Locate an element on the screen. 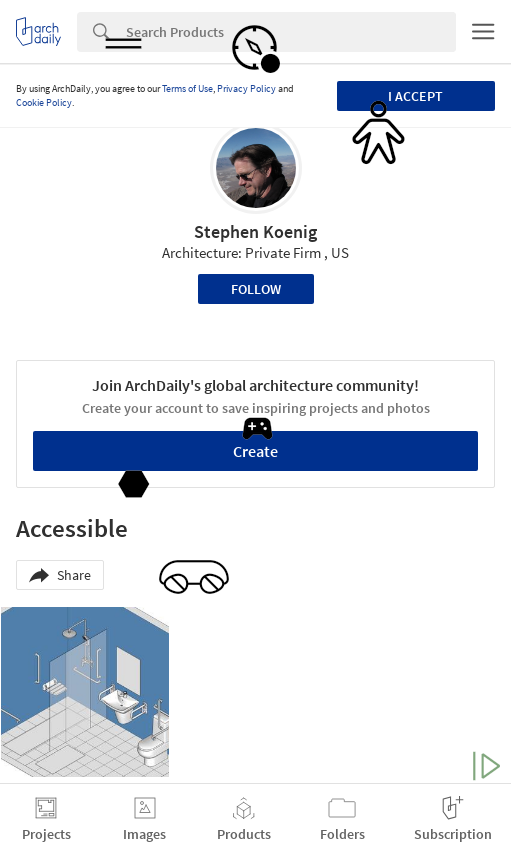 This screenshot has height=858, width=511. drag to reorder or rearrange items is located at coordinates (123, 43).